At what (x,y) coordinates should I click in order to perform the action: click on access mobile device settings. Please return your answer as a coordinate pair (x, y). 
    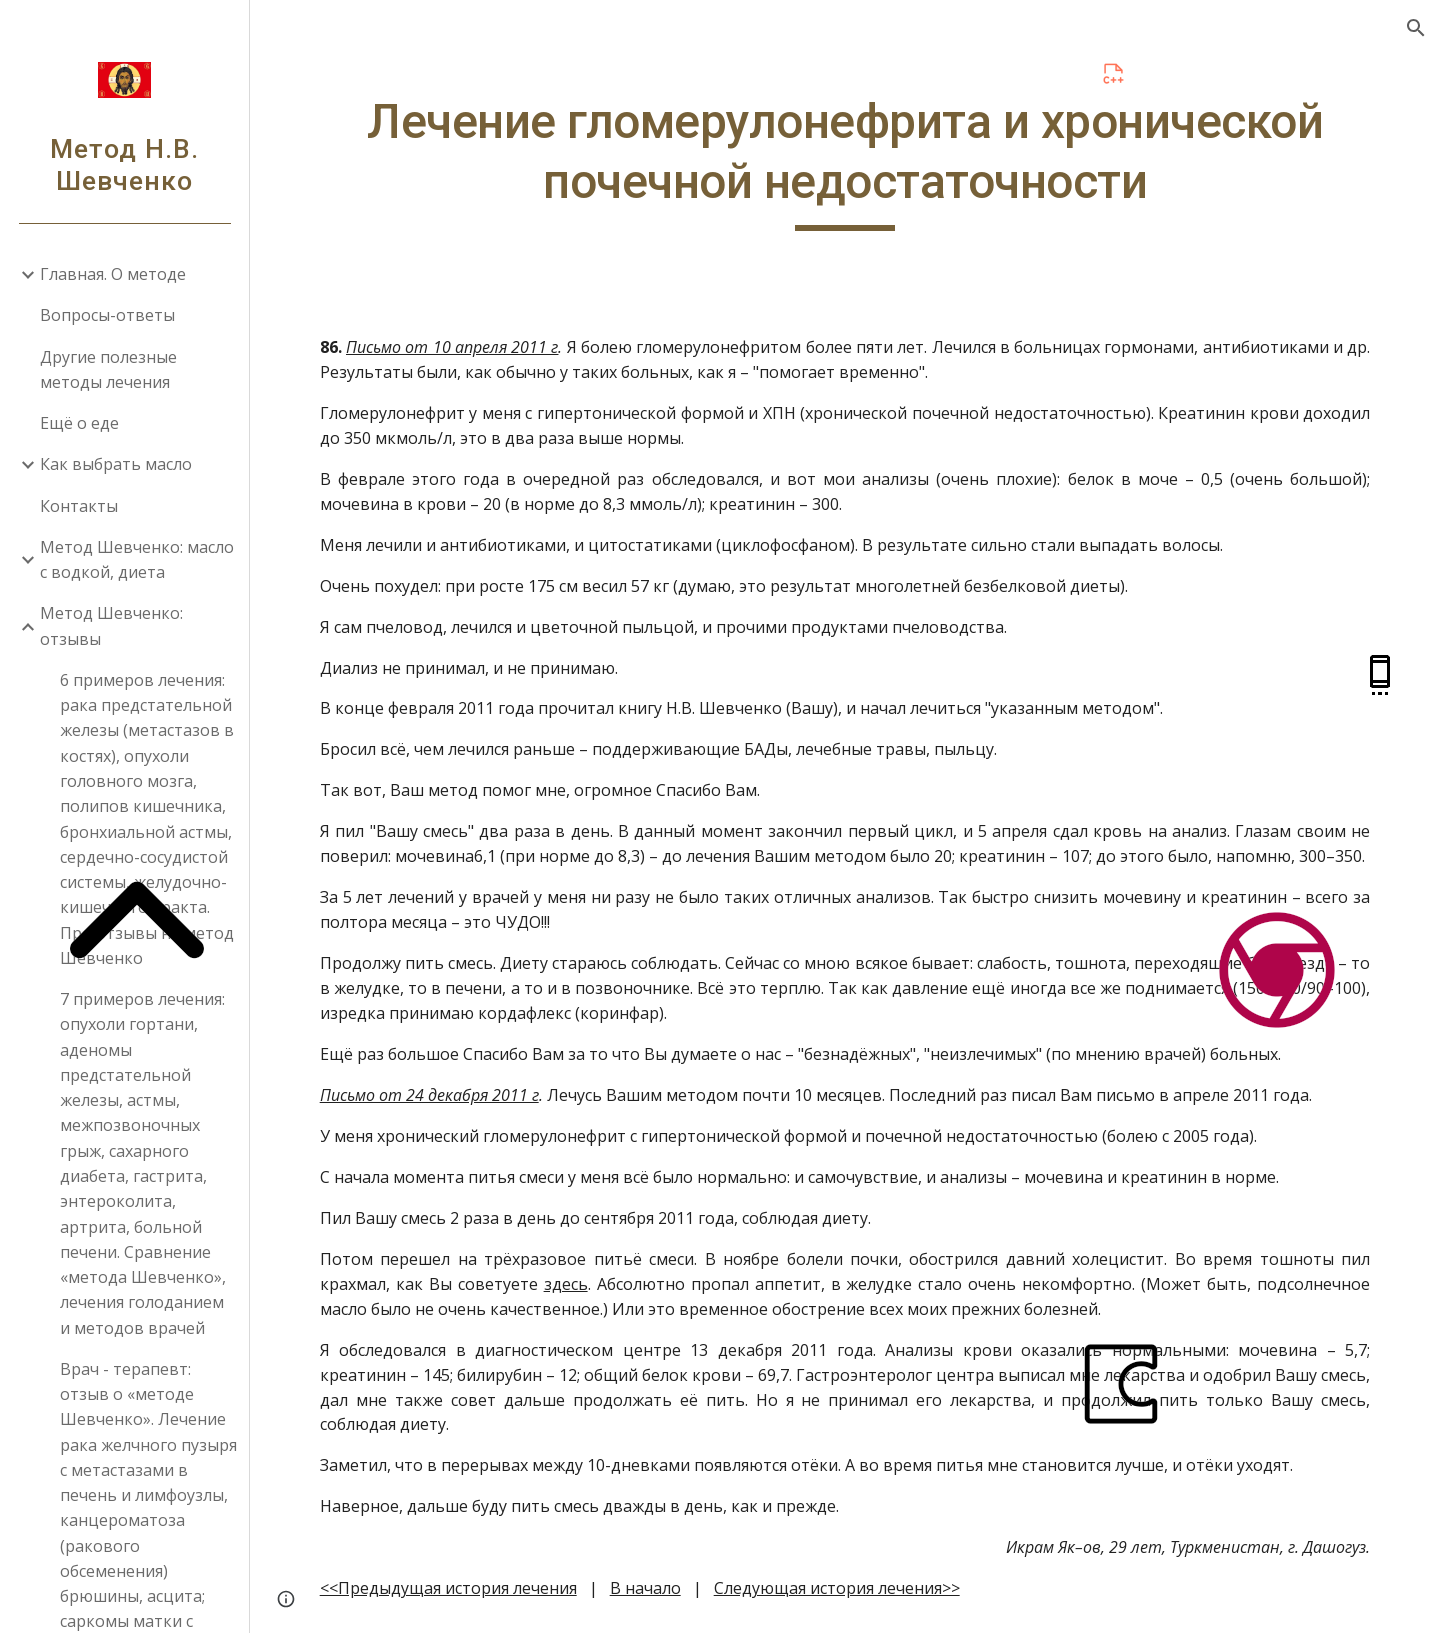
    Looking at the image, I should click on (1380, 675).